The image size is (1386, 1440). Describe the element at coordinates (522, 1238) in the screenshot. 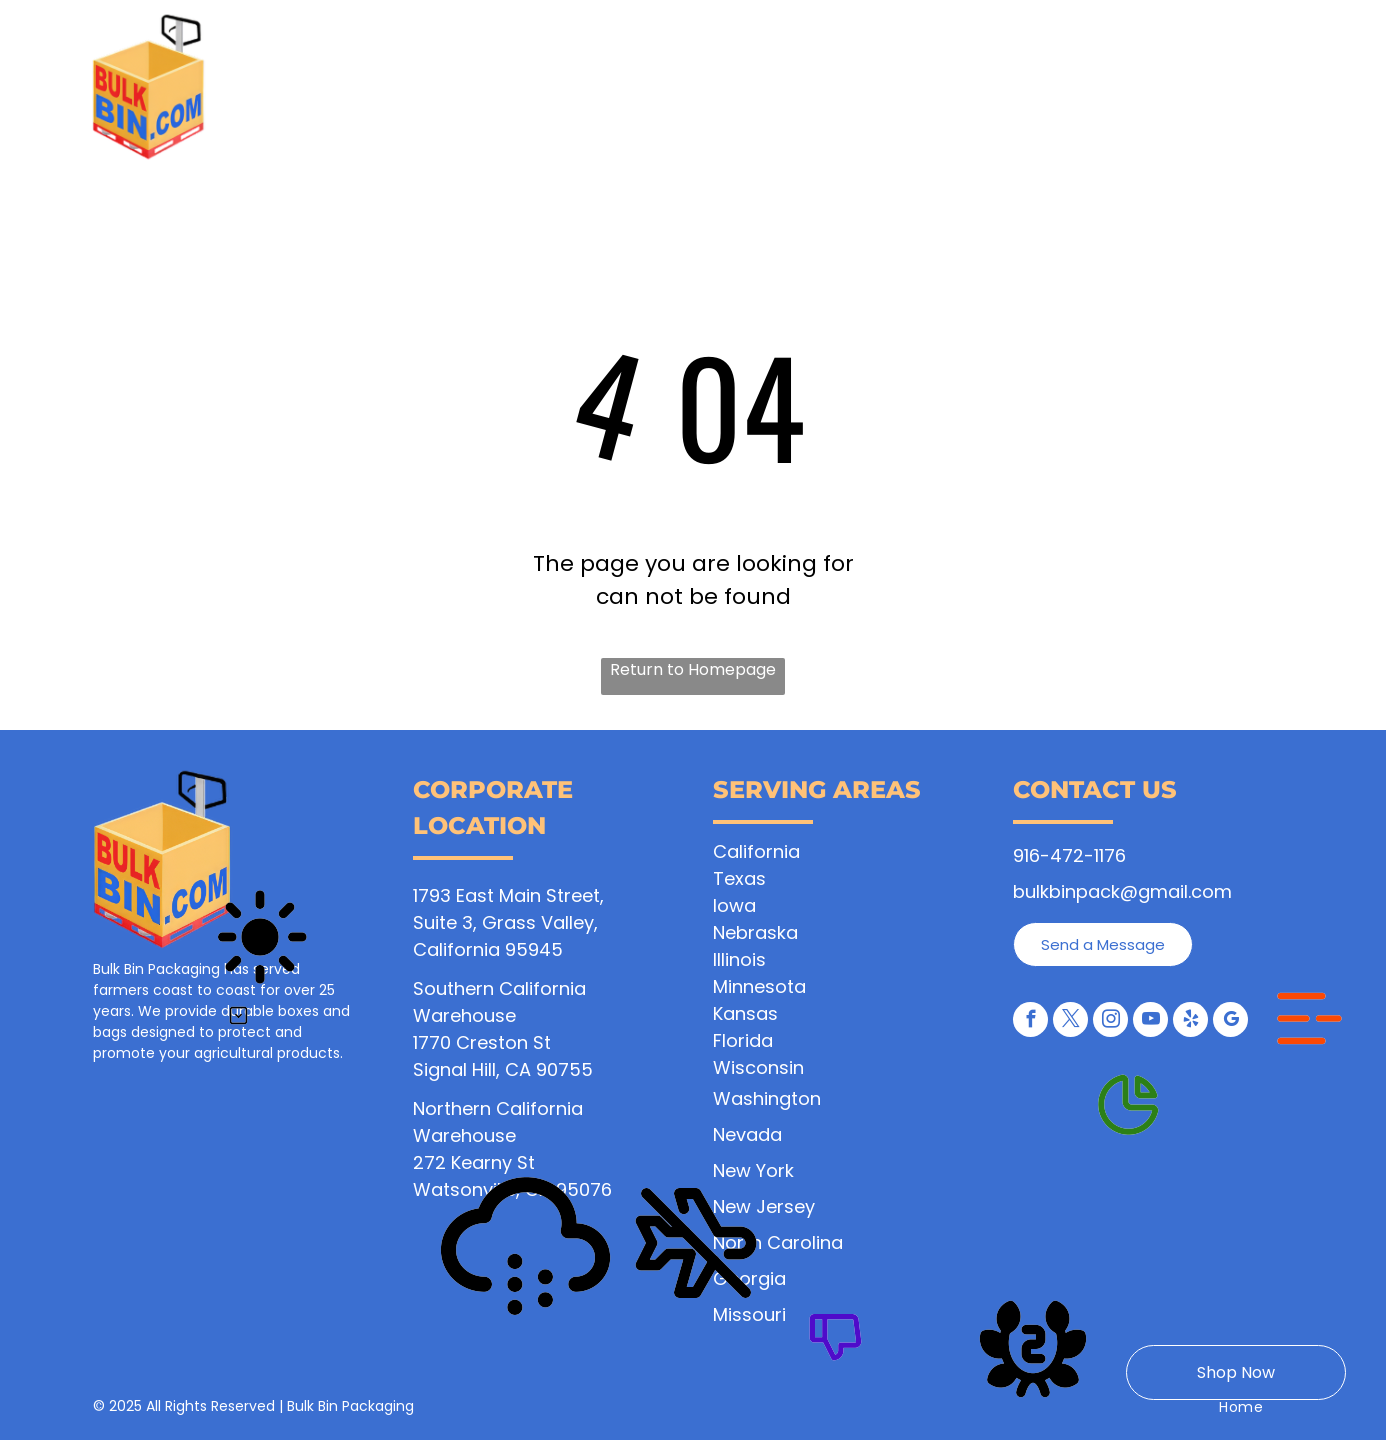

I see `indicates snowy weather conditions` at that location.